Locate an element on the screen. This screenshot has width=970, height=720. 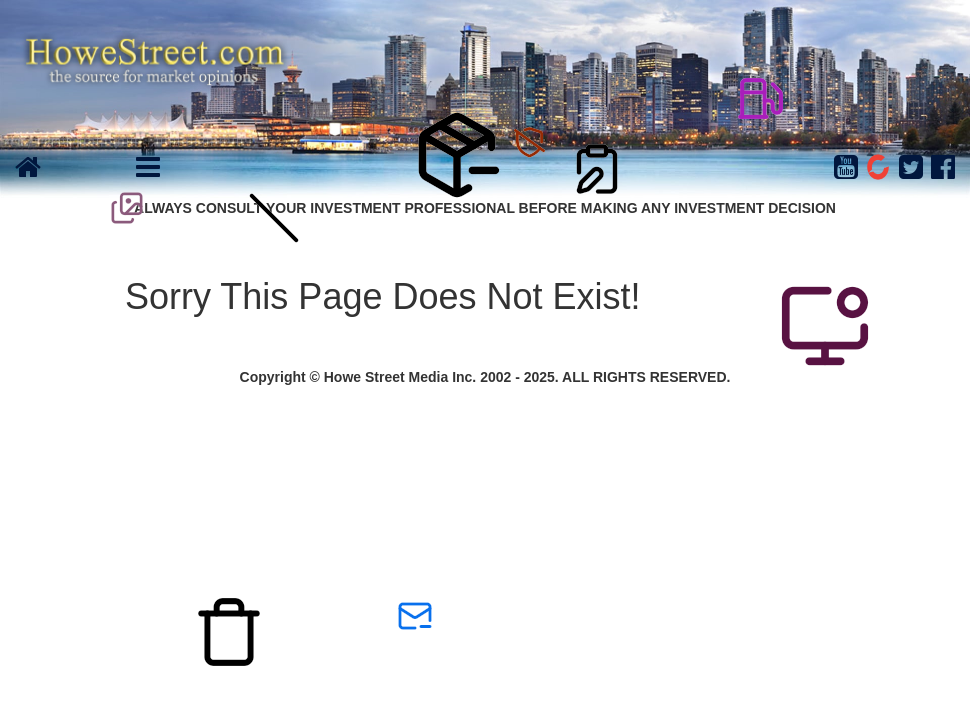
indicates a disabled or unavailable feature is located at coordinates (274, 218).